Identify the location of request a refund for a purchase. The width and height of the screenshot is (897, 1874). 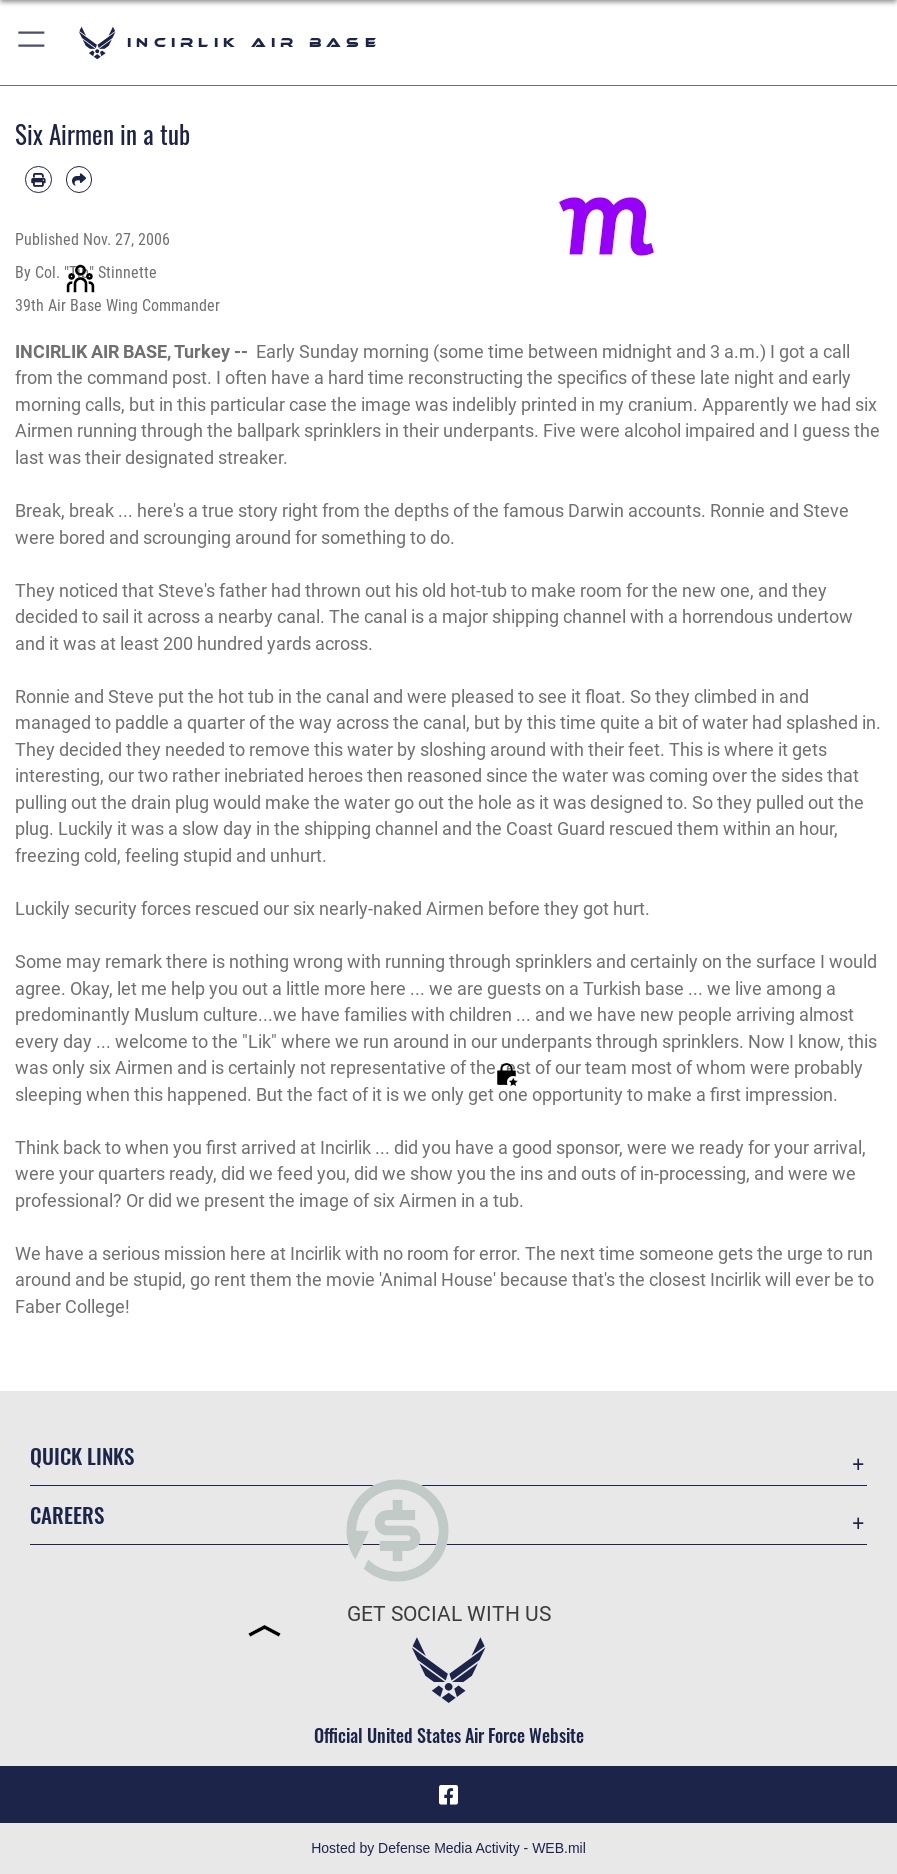
(397, 1530).